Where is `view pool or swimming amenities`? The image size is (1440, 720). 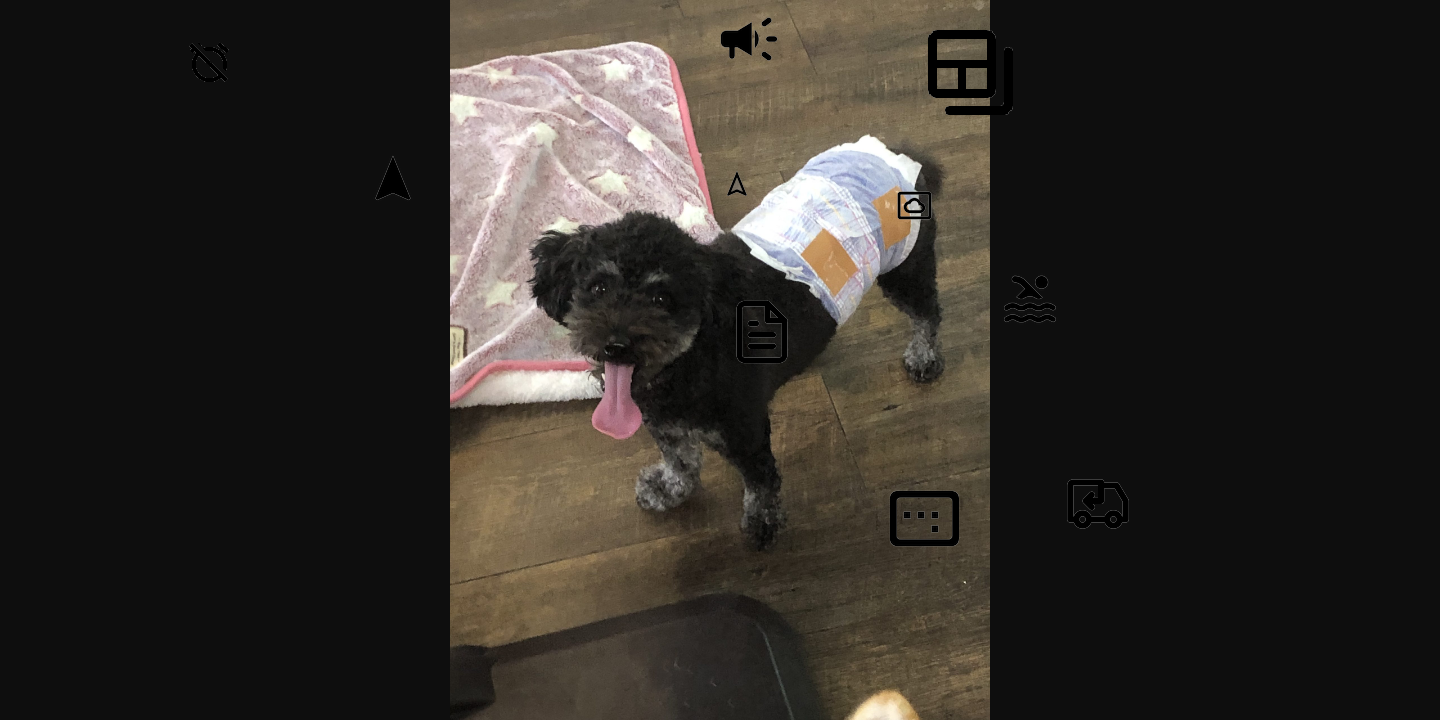 view pool or swimming amenities is located at coordinates (1030, 299).